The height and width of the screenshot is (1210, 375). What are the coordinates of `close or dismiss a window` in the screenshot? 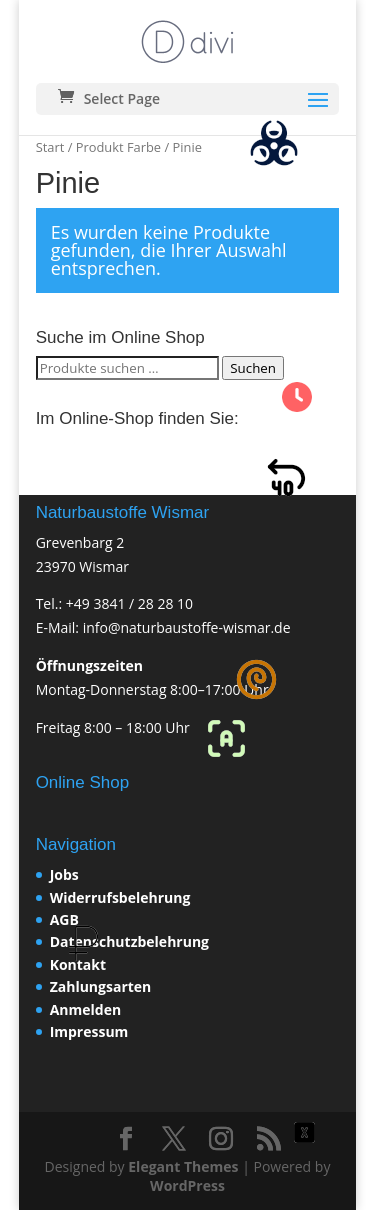 It's located at (304, 1132).